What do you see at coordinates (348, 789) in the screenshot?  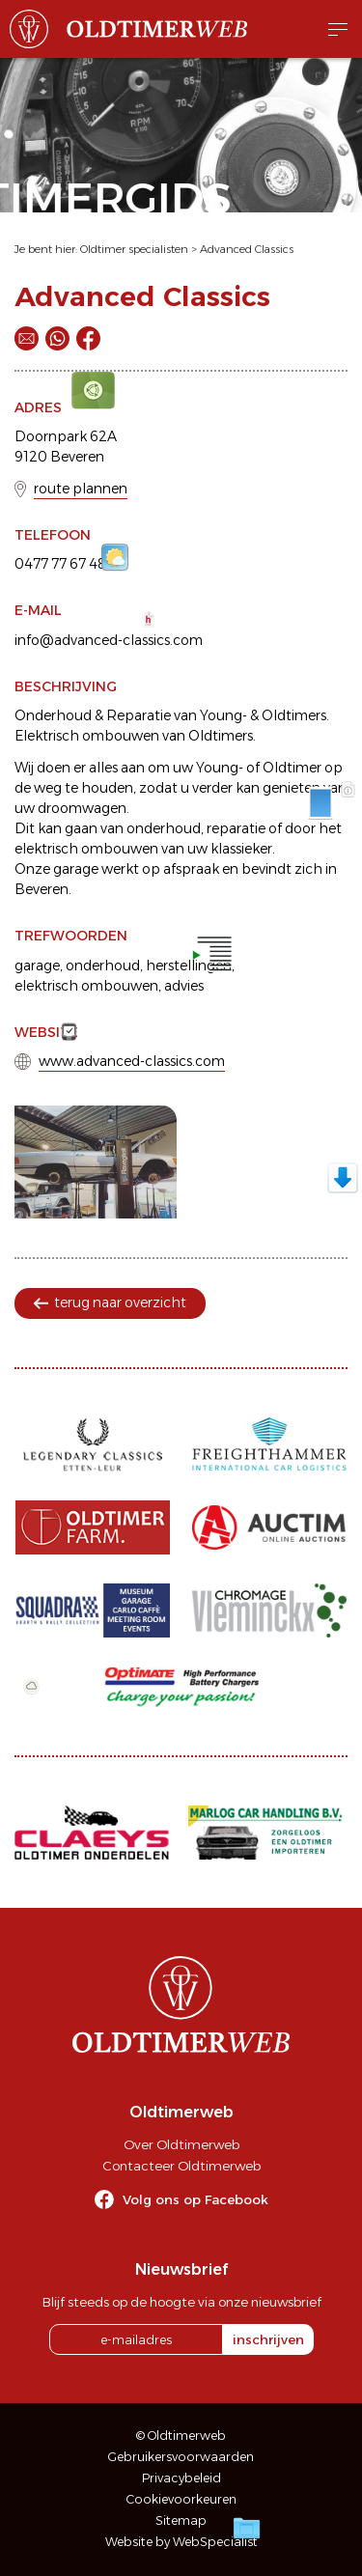 I see `view the readme documentation file` at bounding box center [348, 789].